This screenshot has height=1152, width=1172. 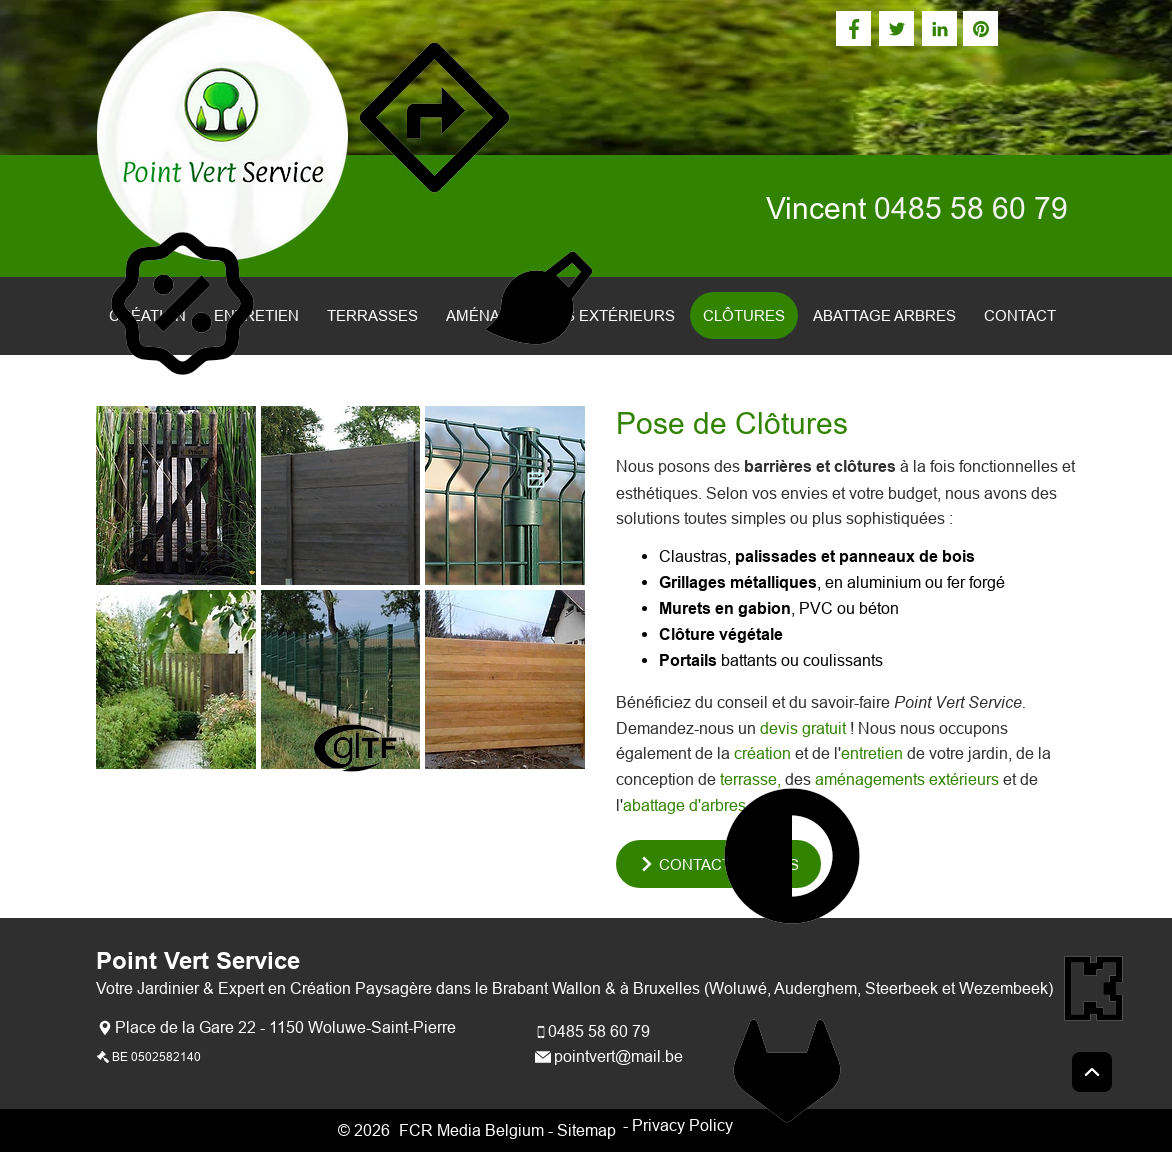 I want to click on access brush or painting tools, so click(x=539, y=300).